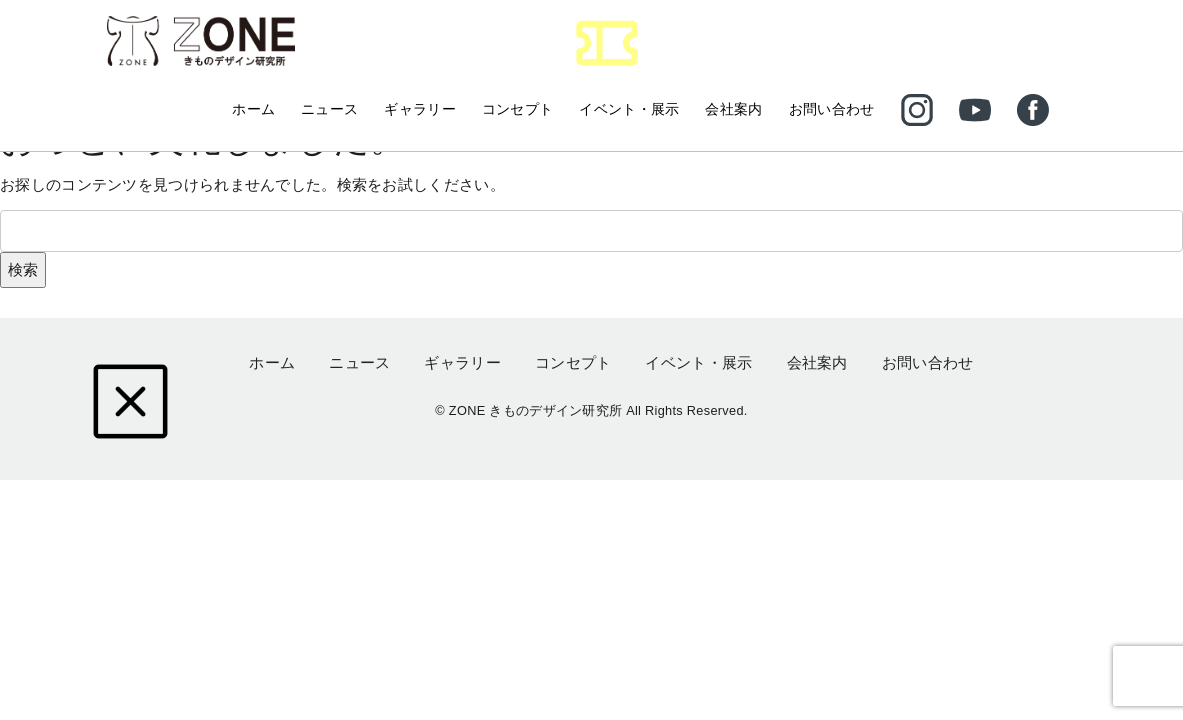  What do you see at coordinates (607, 43) in the screenshot?
I see `view your tickets or passes` at bounding box center [607, 43].